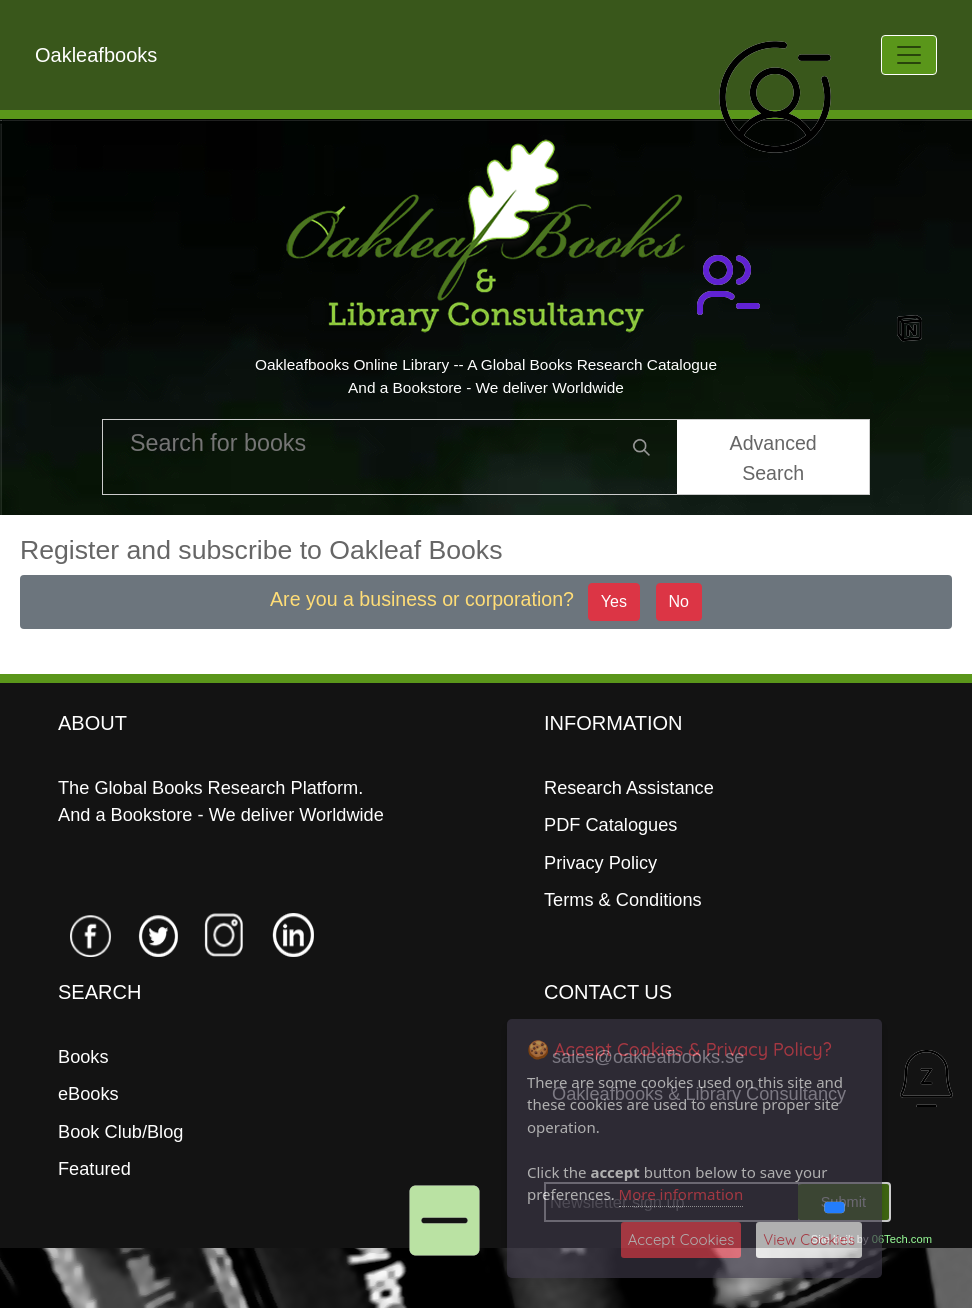 This screenshot has height=1308, width=972. I want to click on remove a user from your contacts, so click(775, 97).